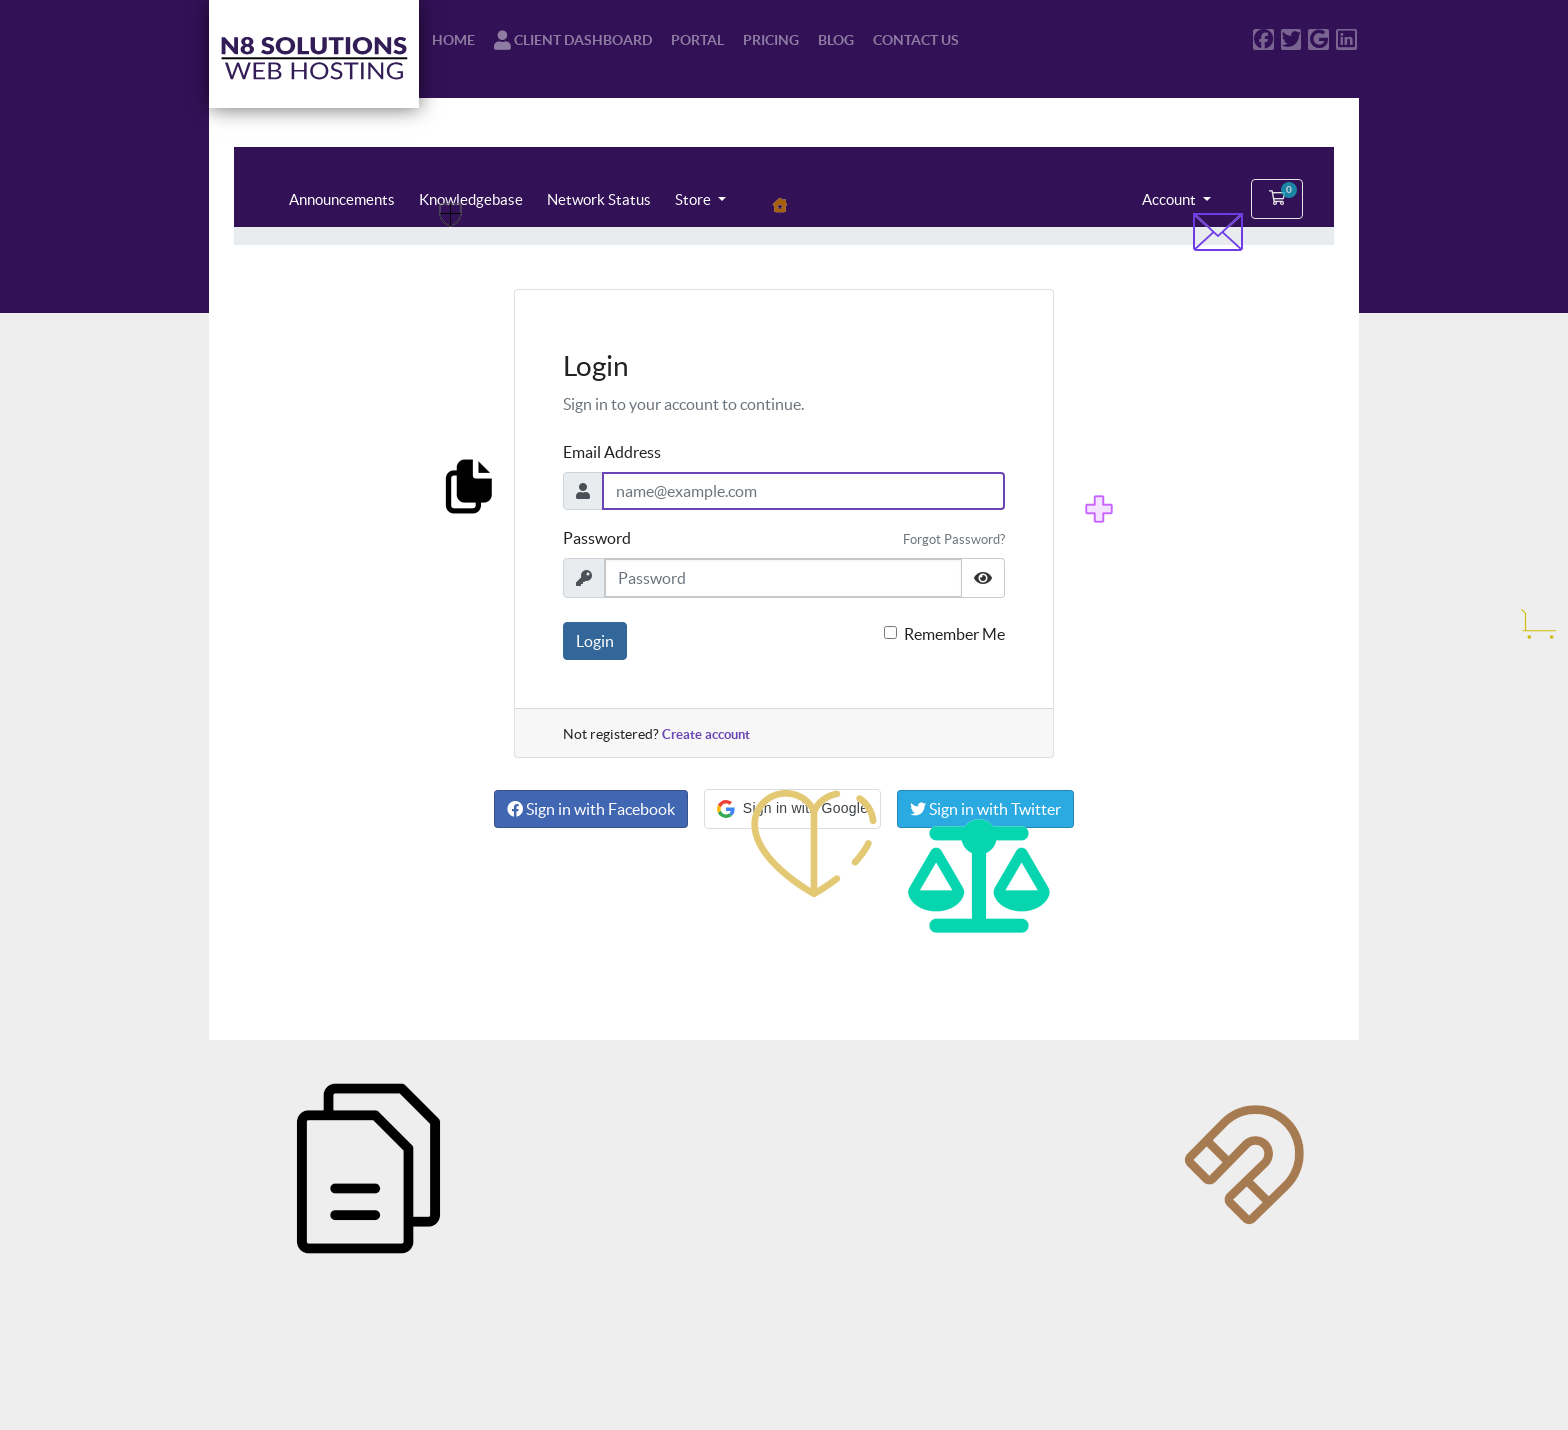  I want to click on access home healthcare services, so click(780, 205).